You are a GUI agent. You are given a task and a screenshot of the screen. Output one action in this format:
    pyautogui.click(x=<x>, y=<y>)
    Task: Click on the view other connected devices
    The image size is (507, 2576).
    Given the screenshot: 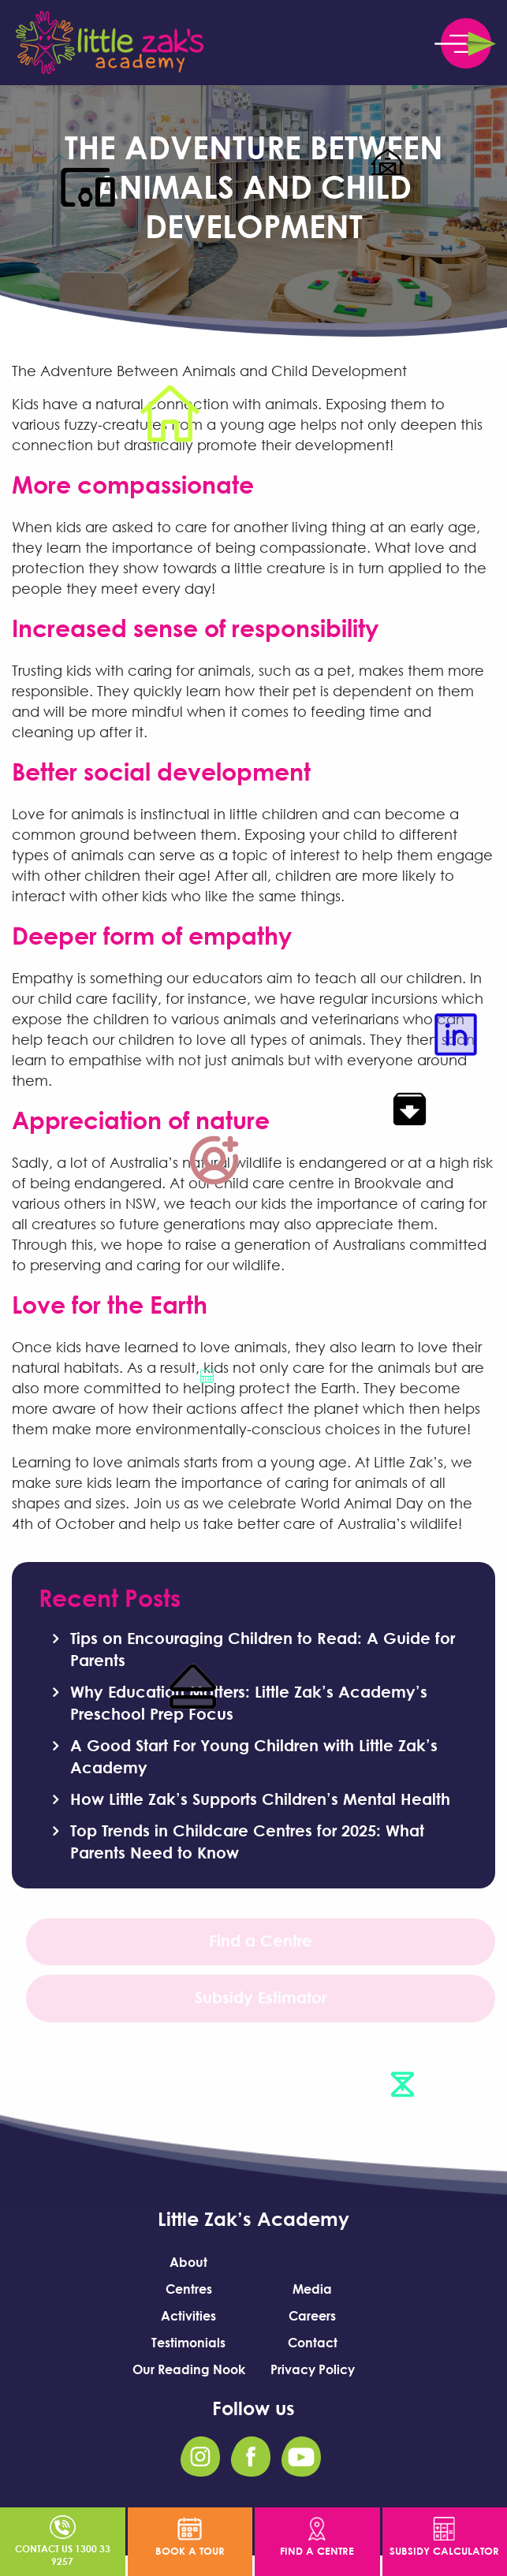 What is the action you would take?
    pyautogui.click(x=88, y=187)
    